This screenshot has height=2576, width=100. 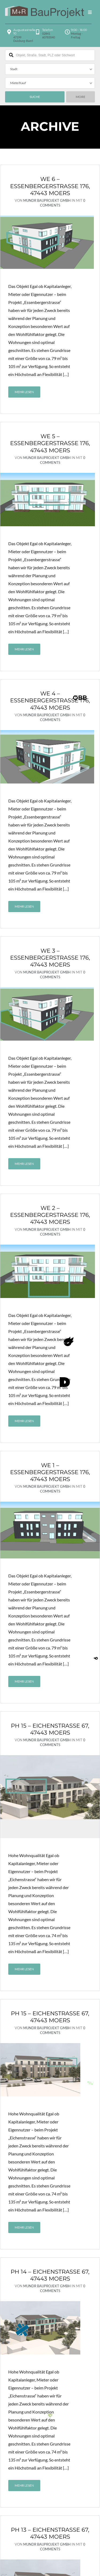 What do you see at coordinates (80, 698) in the screenshot?
I see `navigate to ÖBB austrian railway services` at bounding box center [80, 698].